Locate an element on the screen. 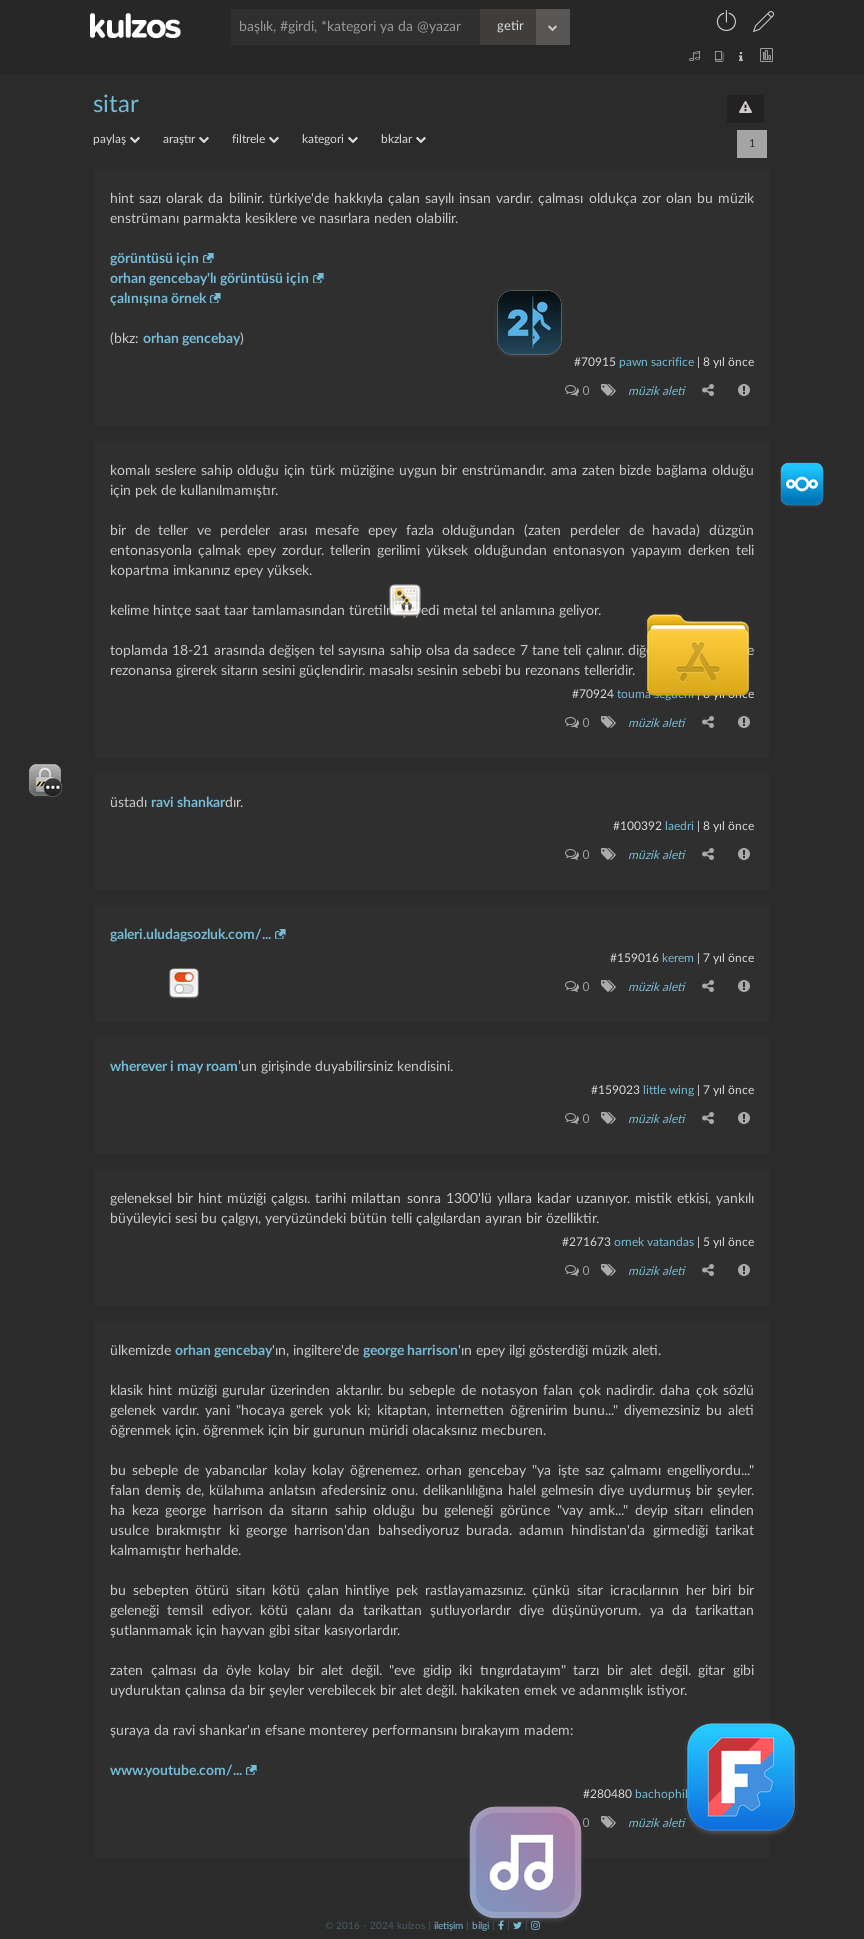 Image resolution: width=864 pixels, height=1939 pixels. open mousai music recognition app is located at coordinates (525, 1862).